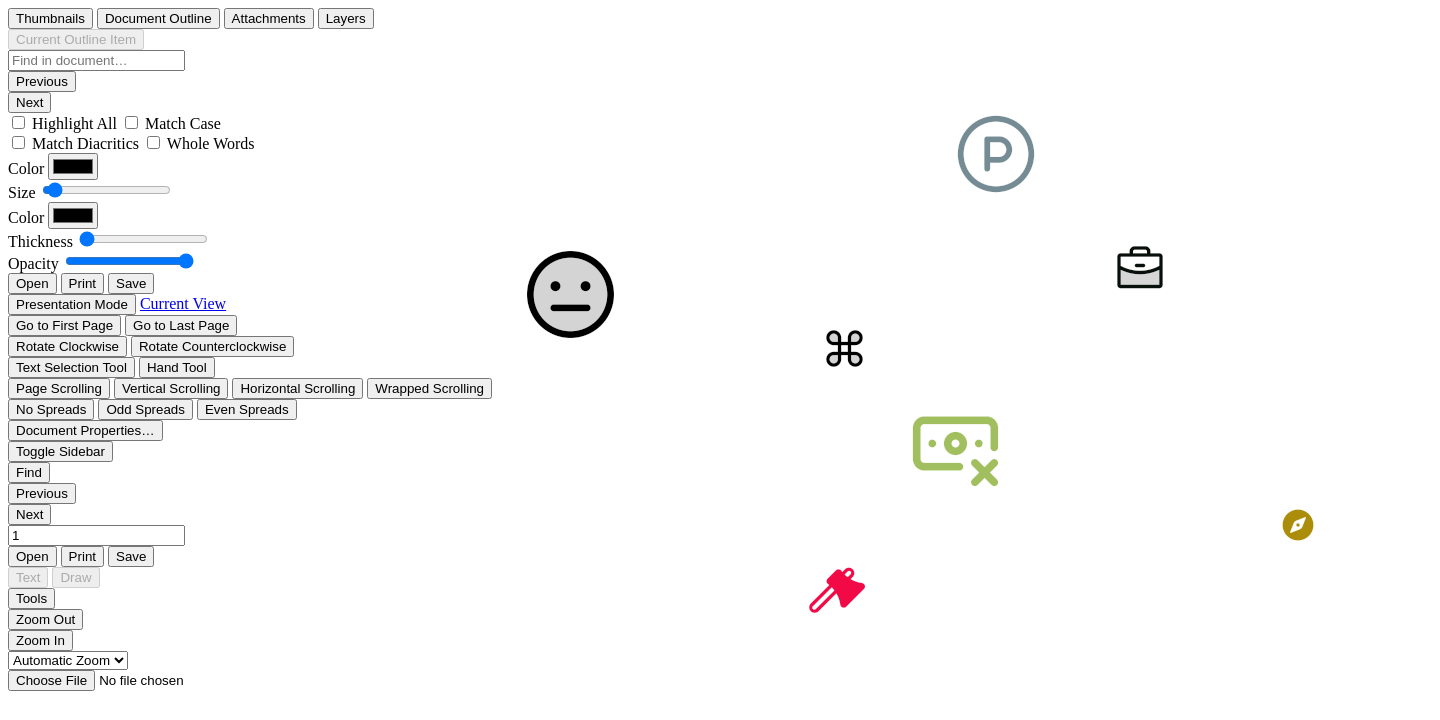 The image size is (1440, 720). What do you see at coordinates (996, 154) in the screenshot?
I see `indicates parking availability or location` at bounding box center [996, 154].